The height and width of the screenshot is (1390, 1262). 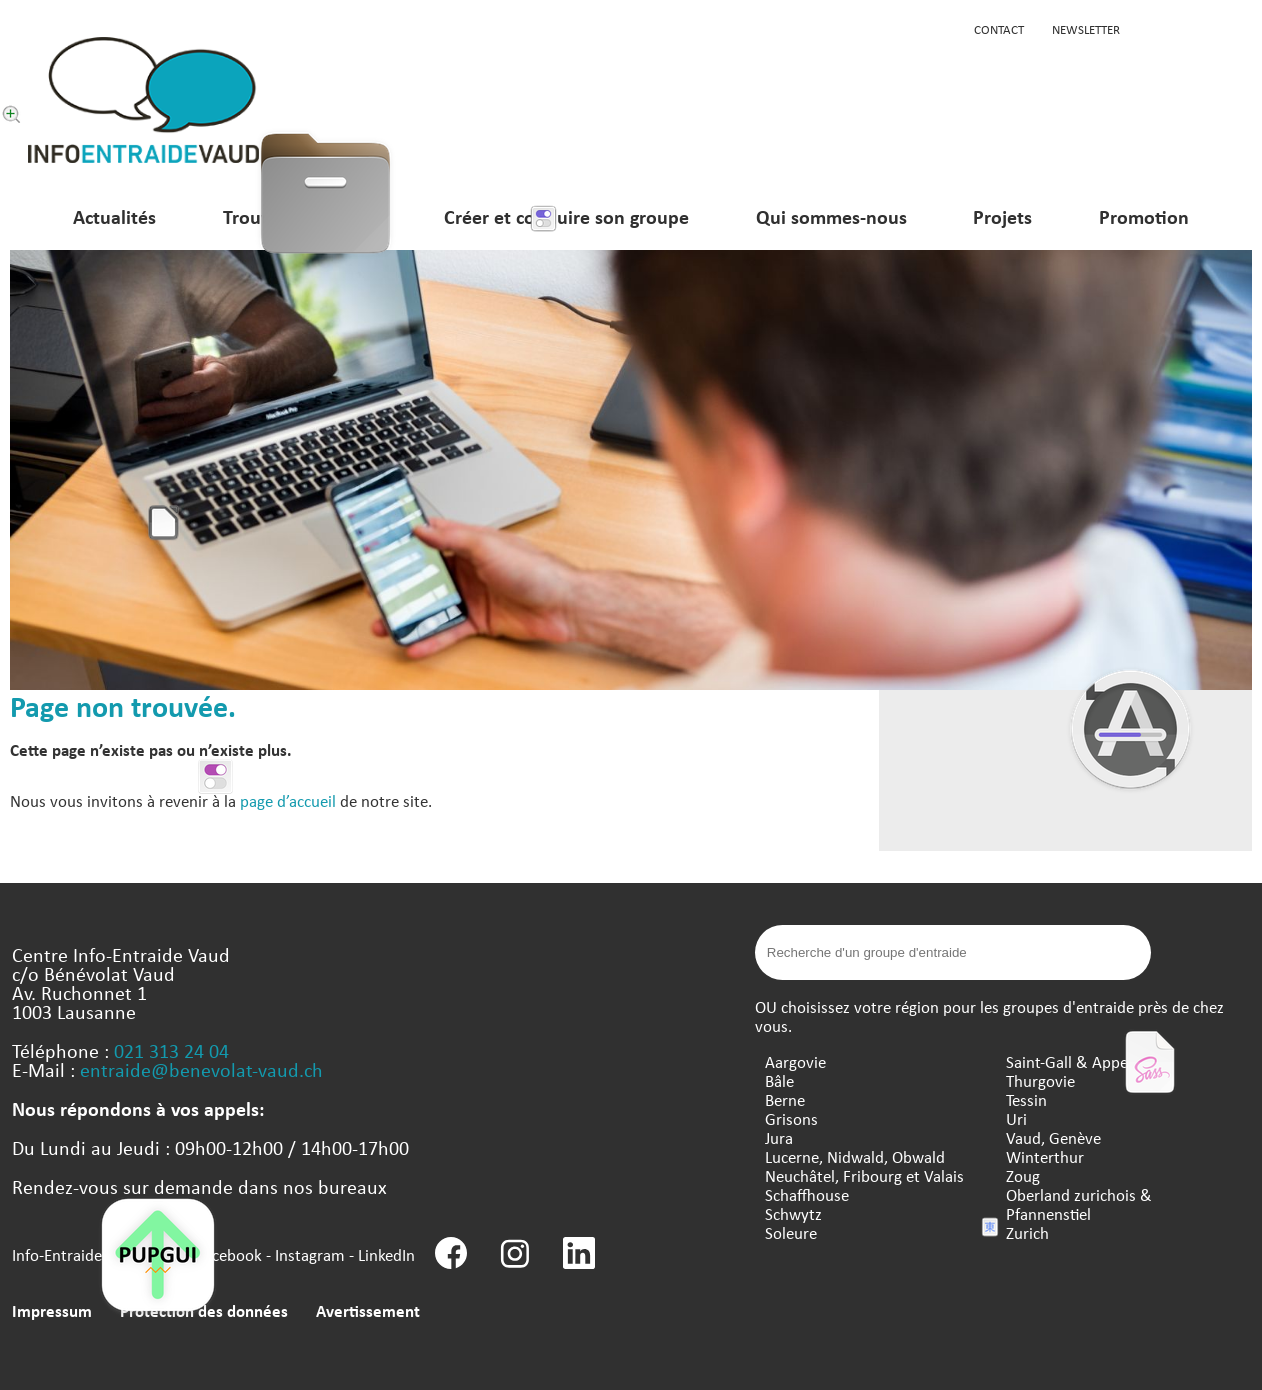 What do you see at coordinates (543, 218) in the screenshot?
I see `open desktop preferences or settings` at bounding box center [543, 218].